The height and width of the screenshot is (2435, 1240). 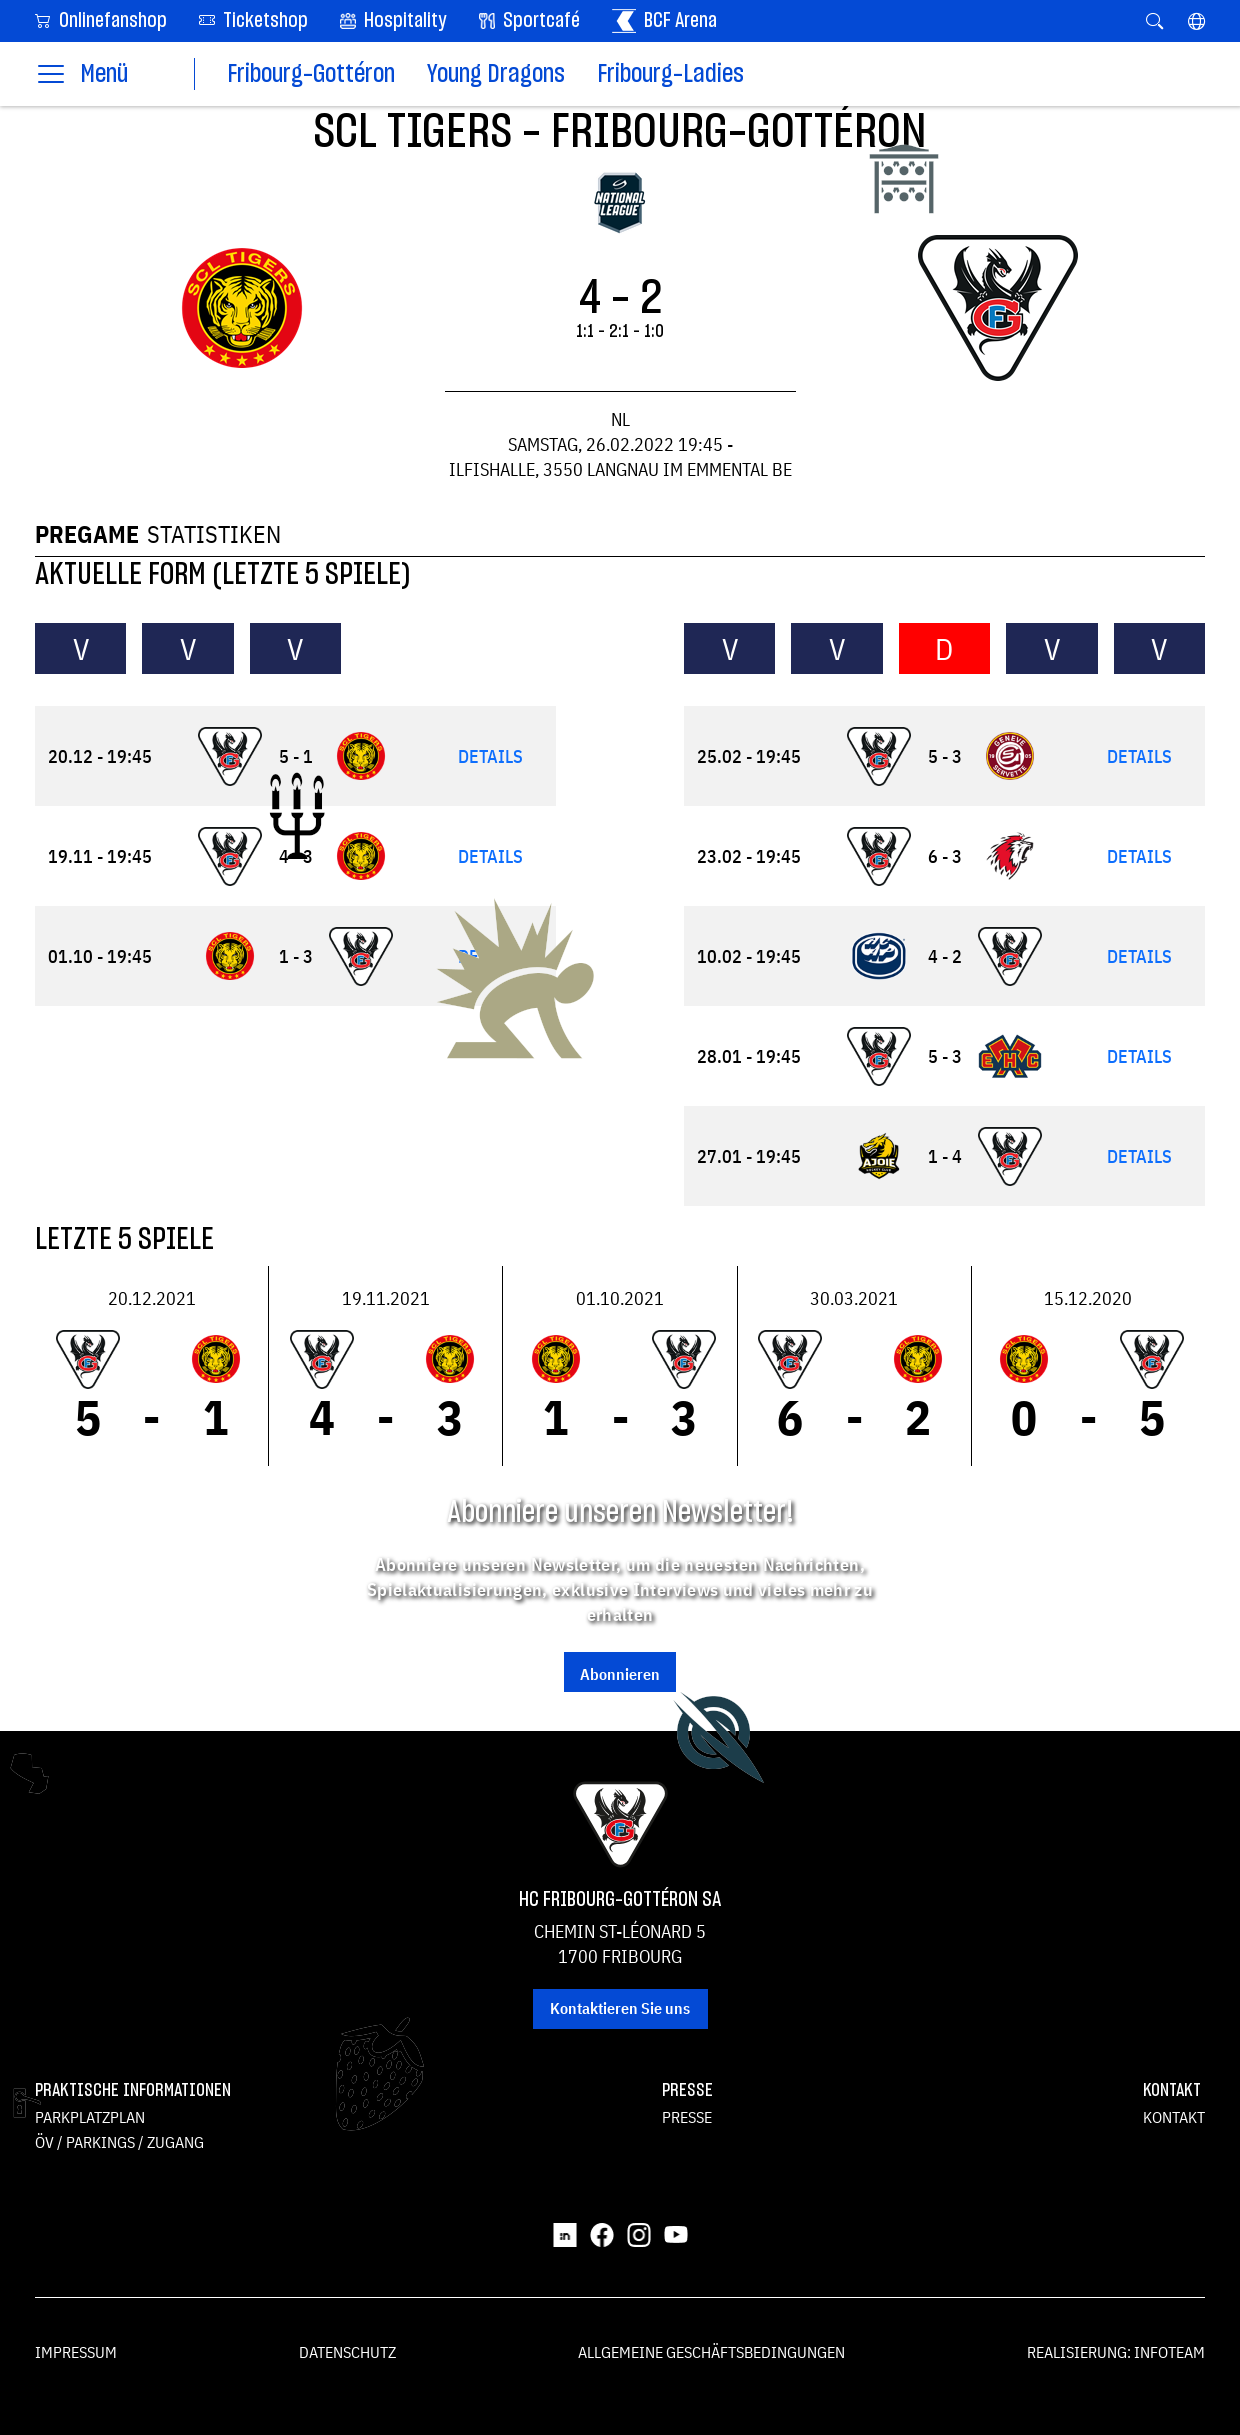 I want to click on indicates back pain or spinal discomfort, so click(x=513, y=978).